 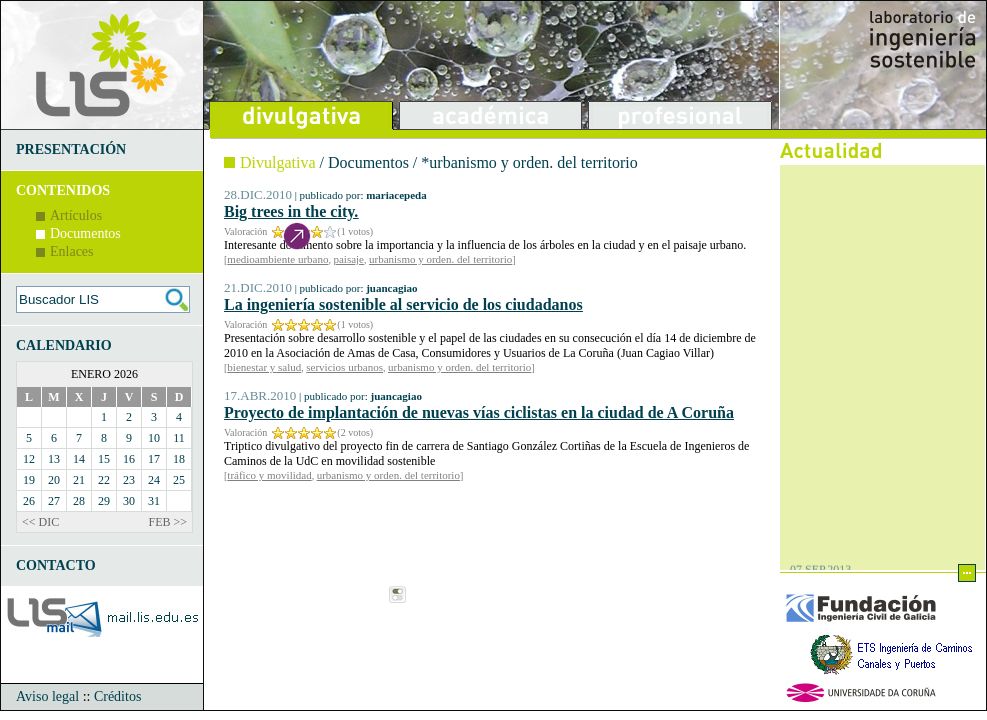 I want to click on indicates a symbolic link or shortcut to another file, so click(x=297, y=236).